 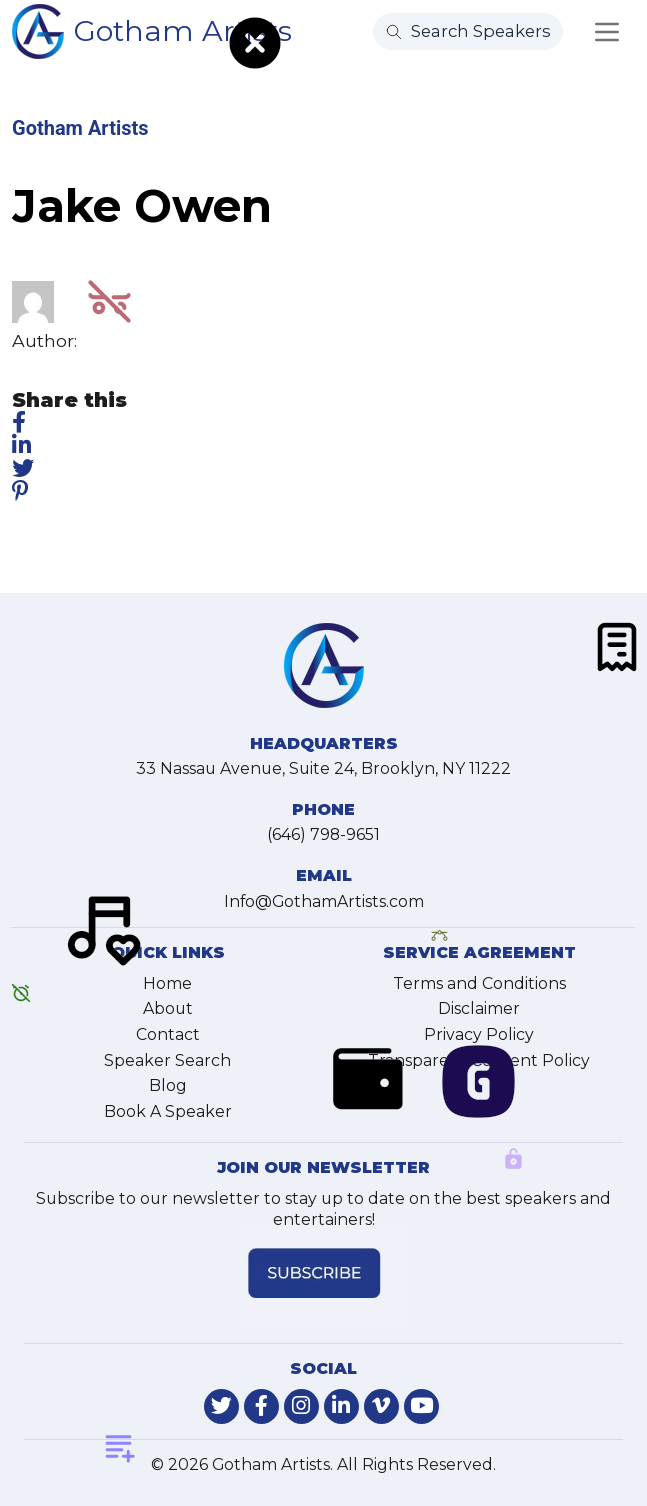 I want to click on skateboarding not allowed in this area, so click(x=109, y=301).